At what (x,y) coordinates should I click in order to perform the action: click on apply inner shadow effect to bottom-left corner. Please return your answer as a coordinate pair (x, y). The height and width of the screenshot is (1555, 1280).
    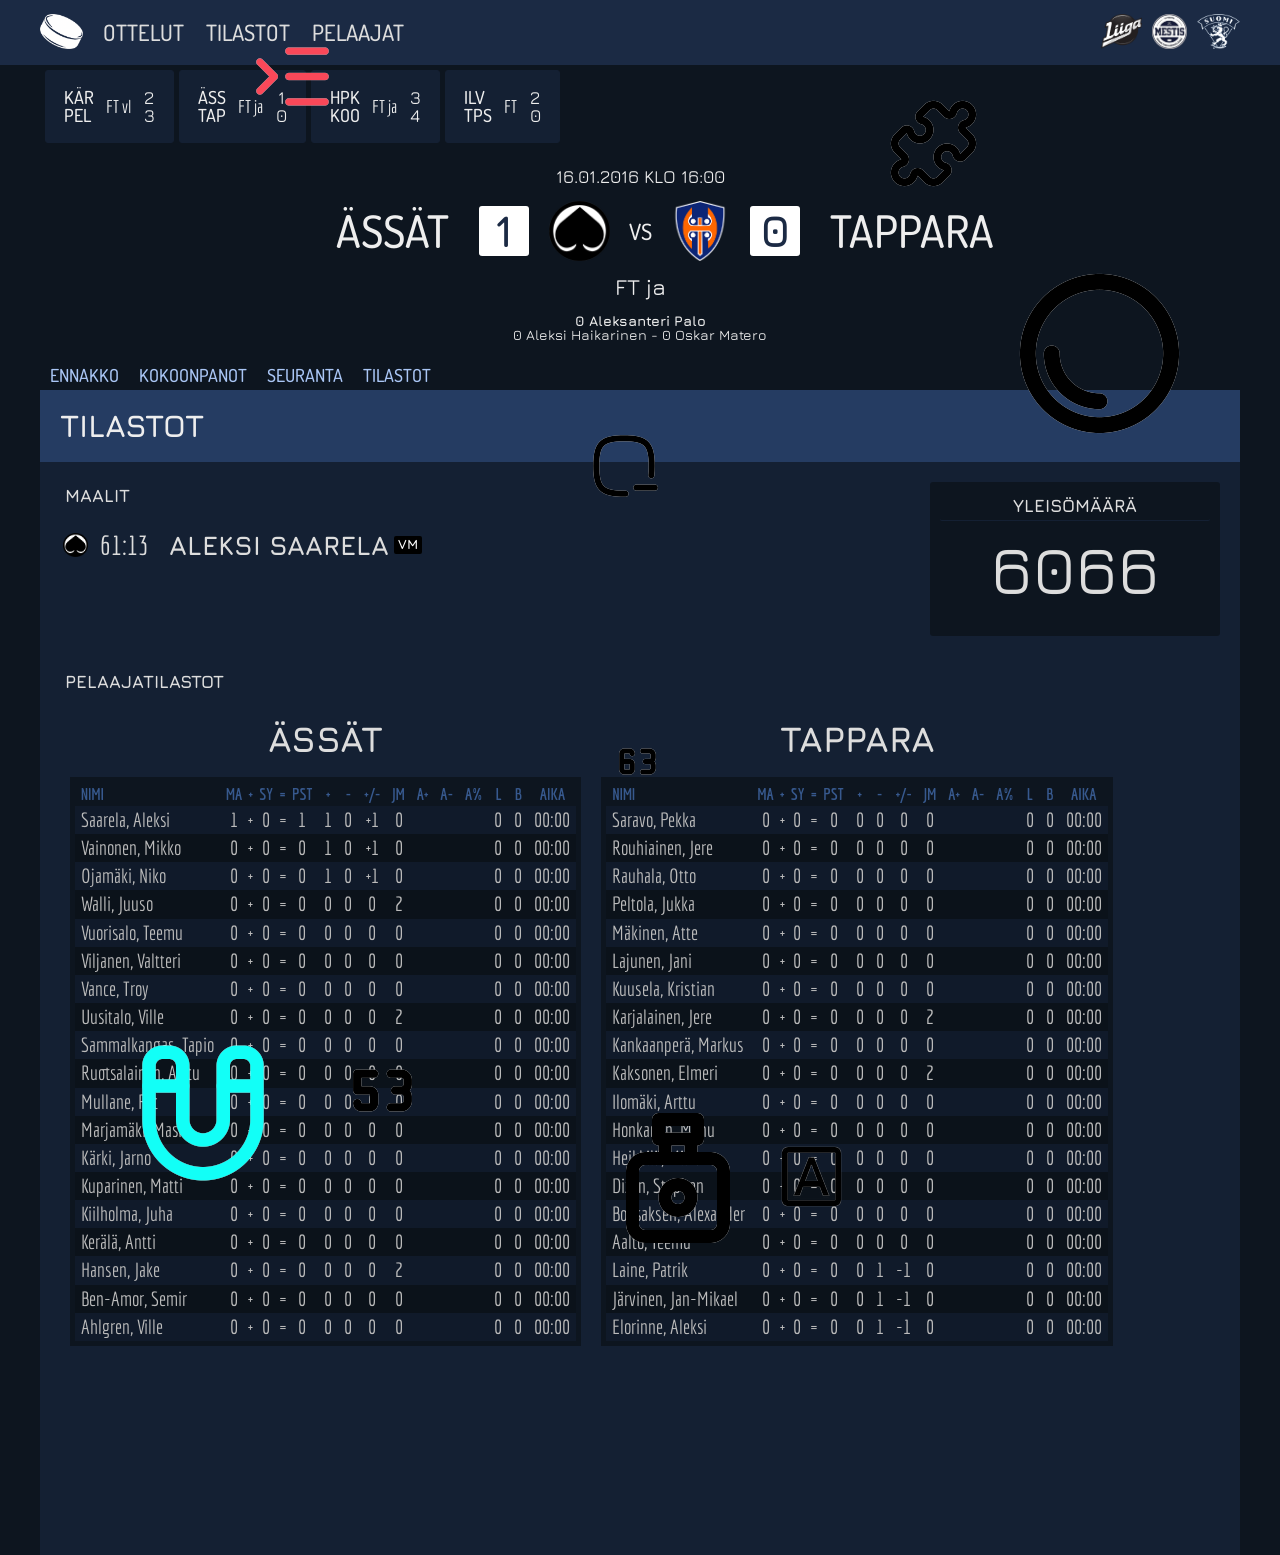
    Looking at the image, I should click on (1099, 353).